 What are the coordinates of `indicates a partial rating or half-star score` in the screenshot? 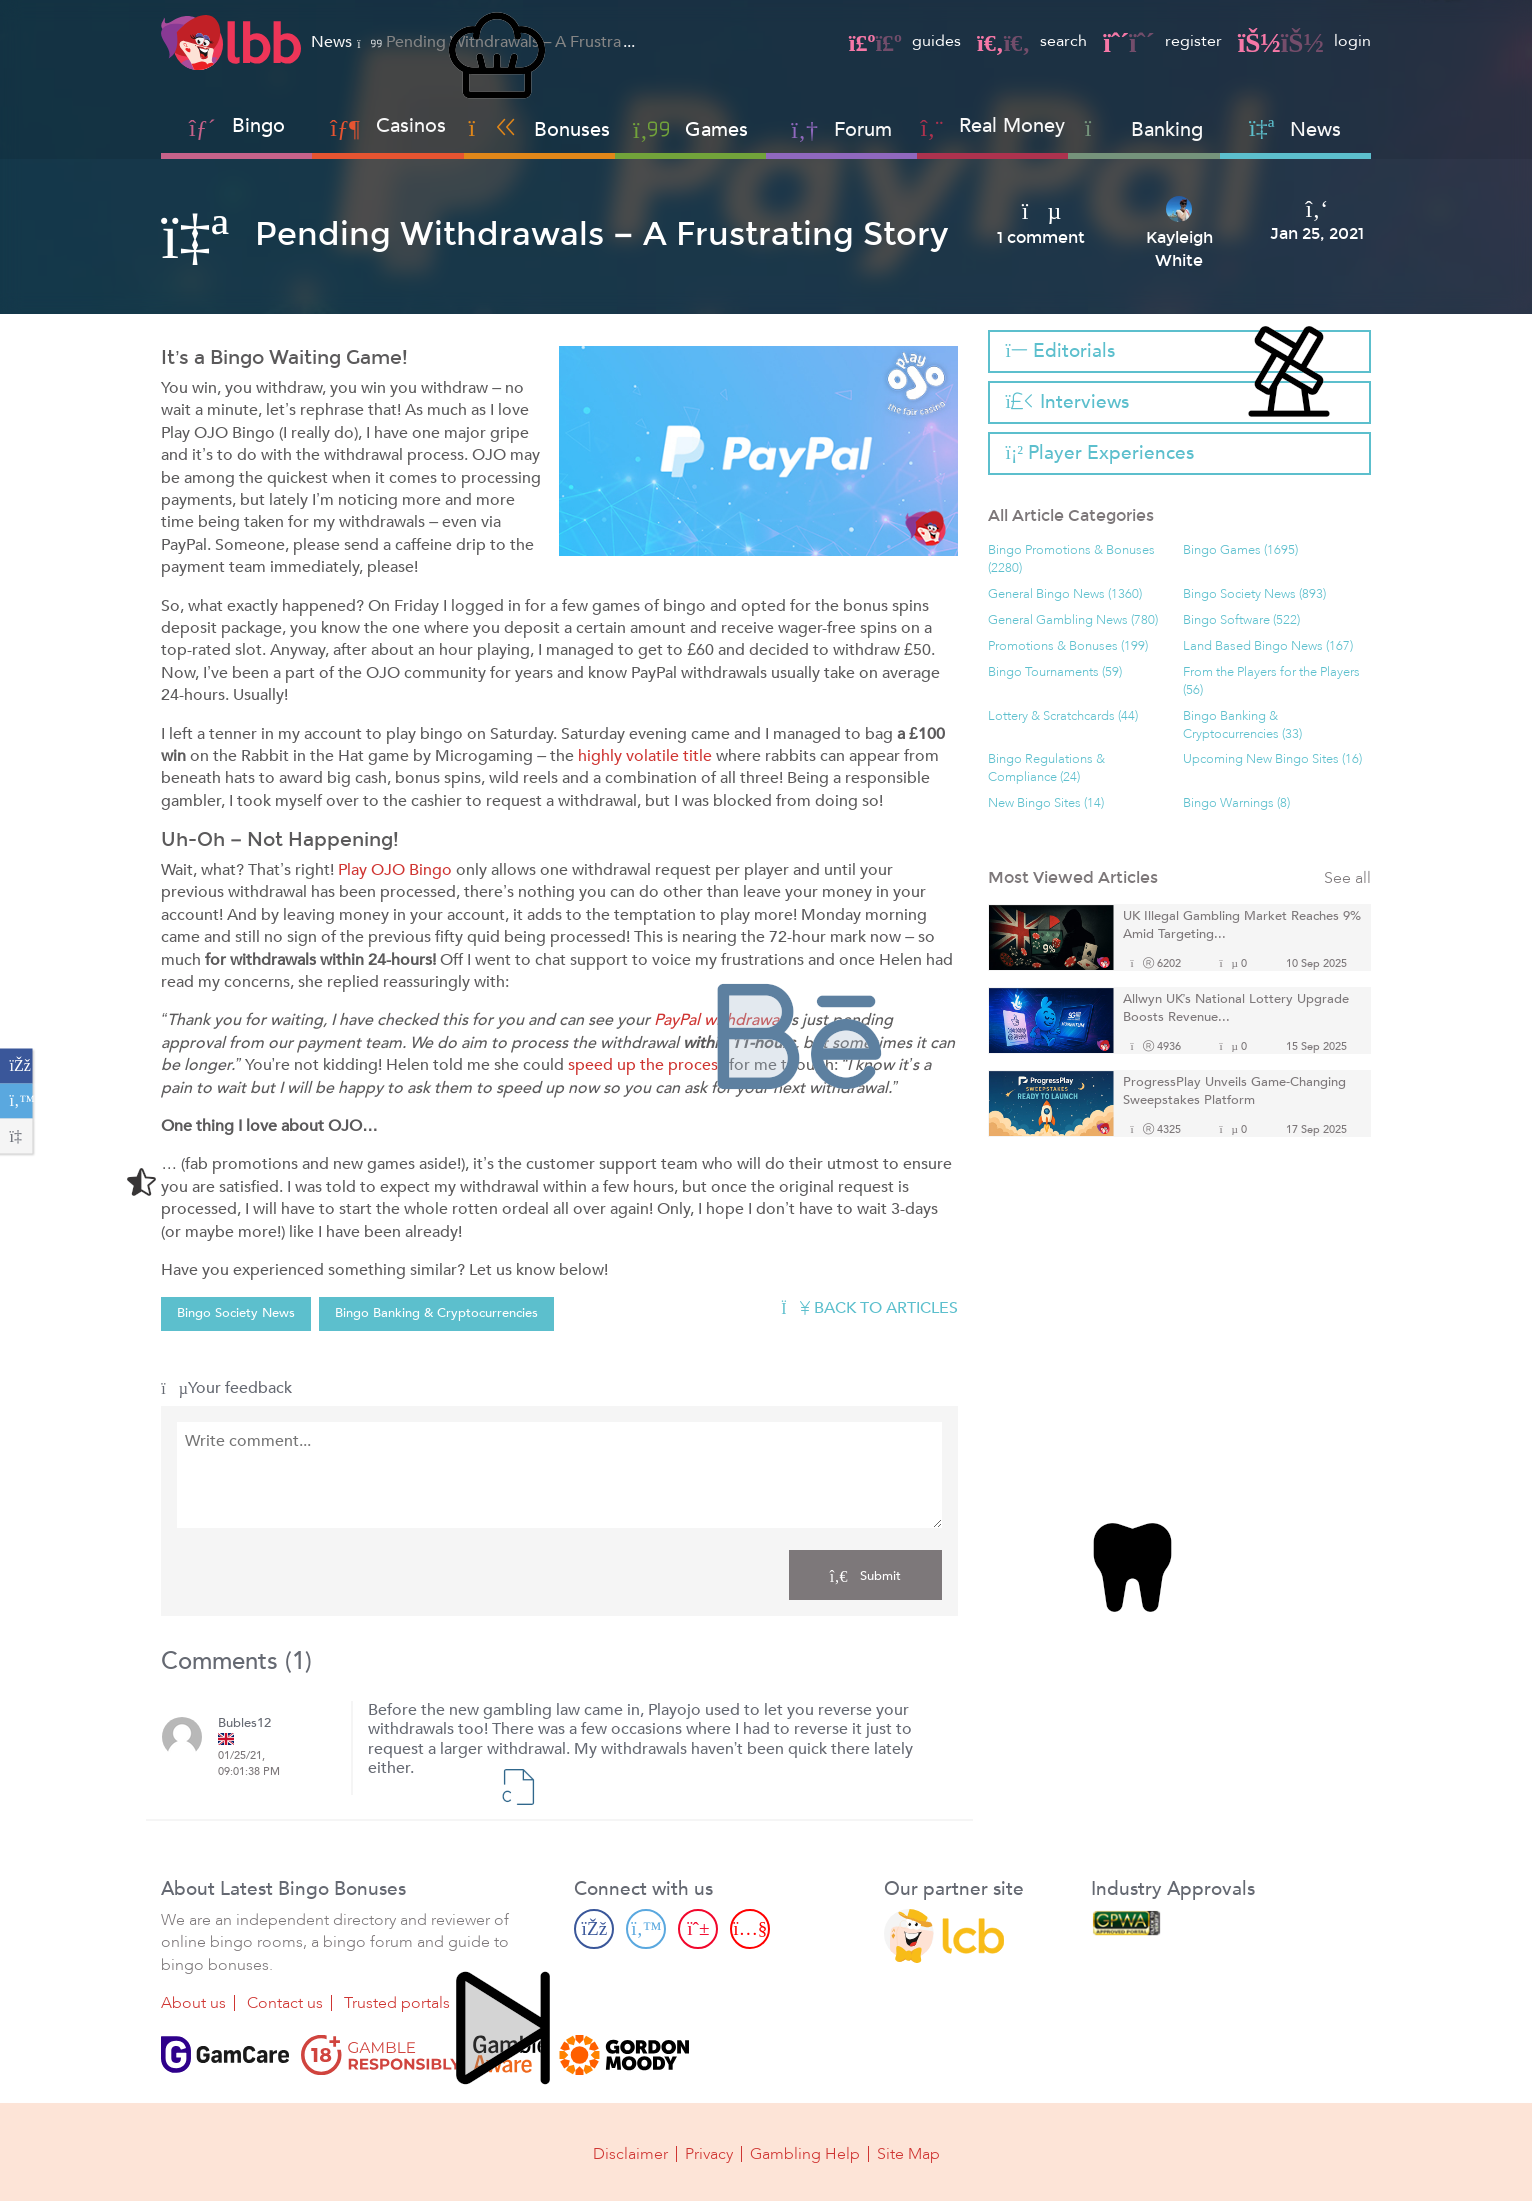 It's located at (141, 1182).